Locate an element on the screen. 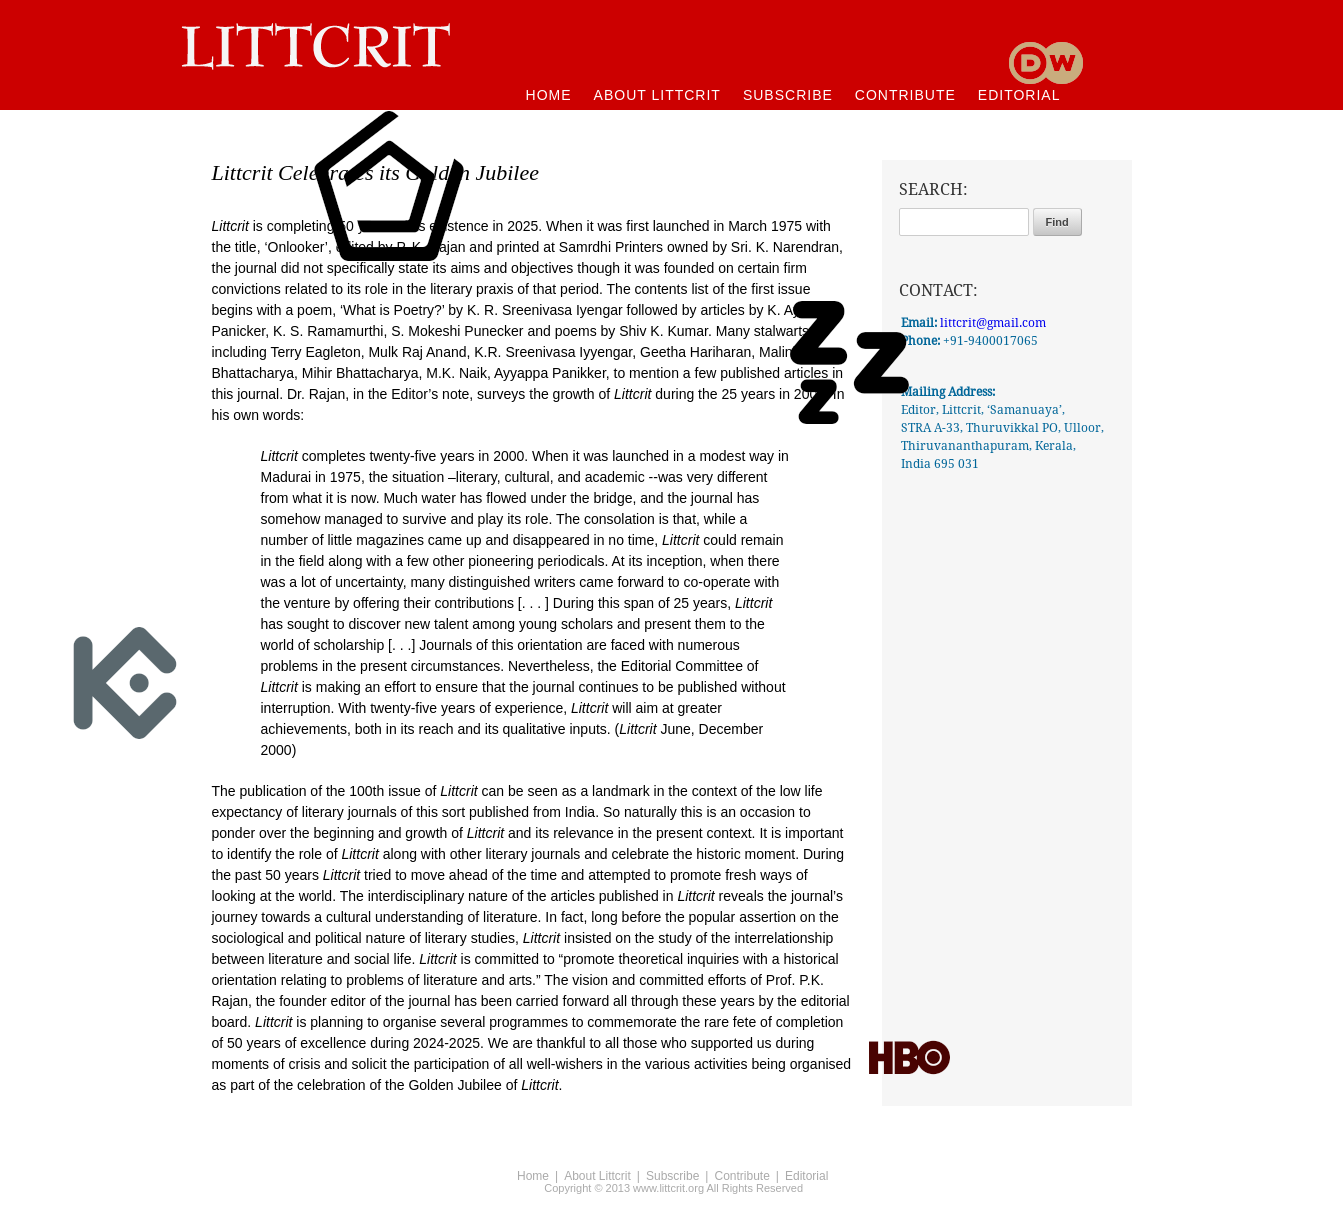  LazyVim neovim configuration logo is located at coordinates (849, 362).